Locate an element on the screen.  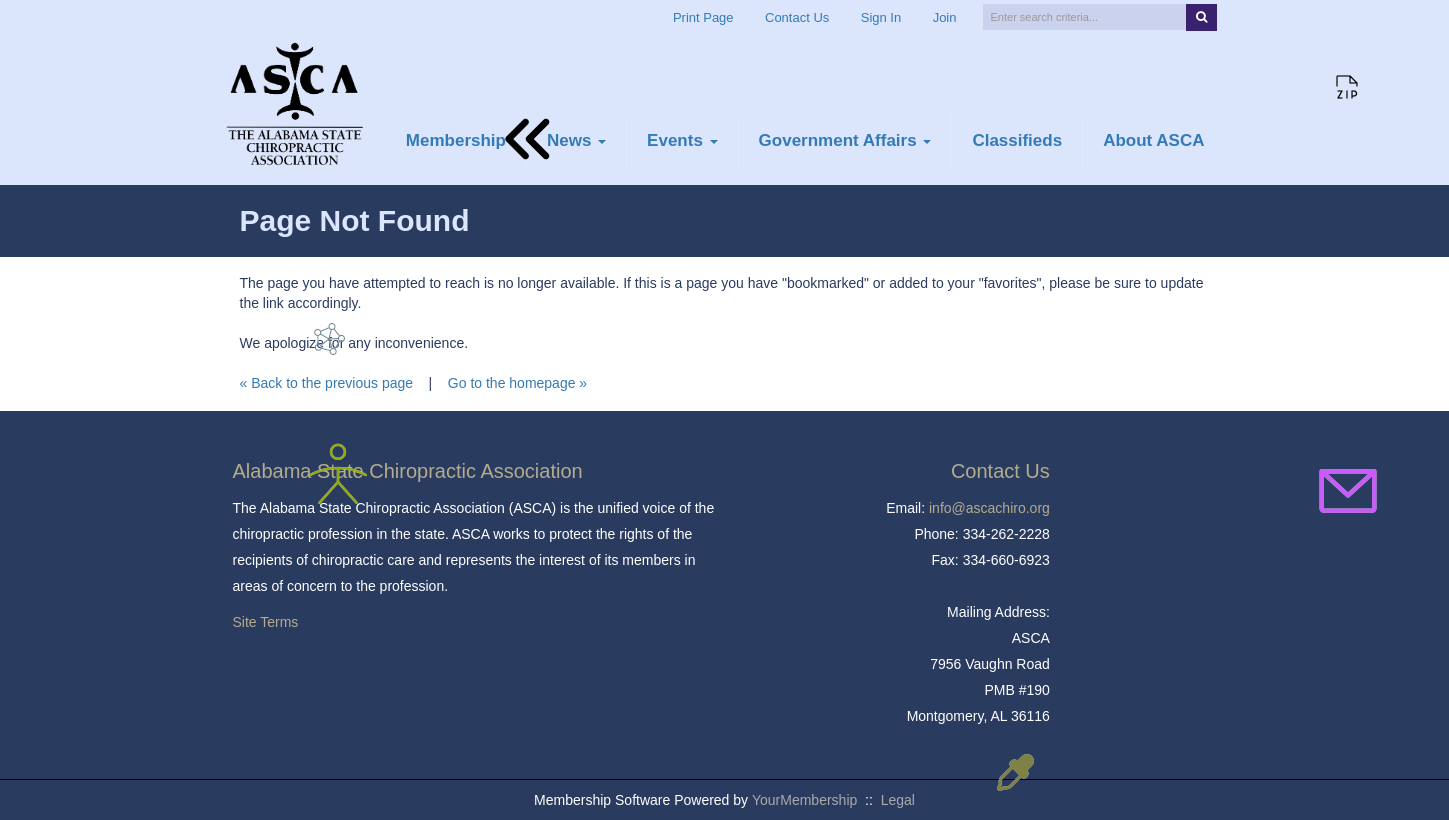
pick a color from the canvas is located at coordinates (1015, 772).